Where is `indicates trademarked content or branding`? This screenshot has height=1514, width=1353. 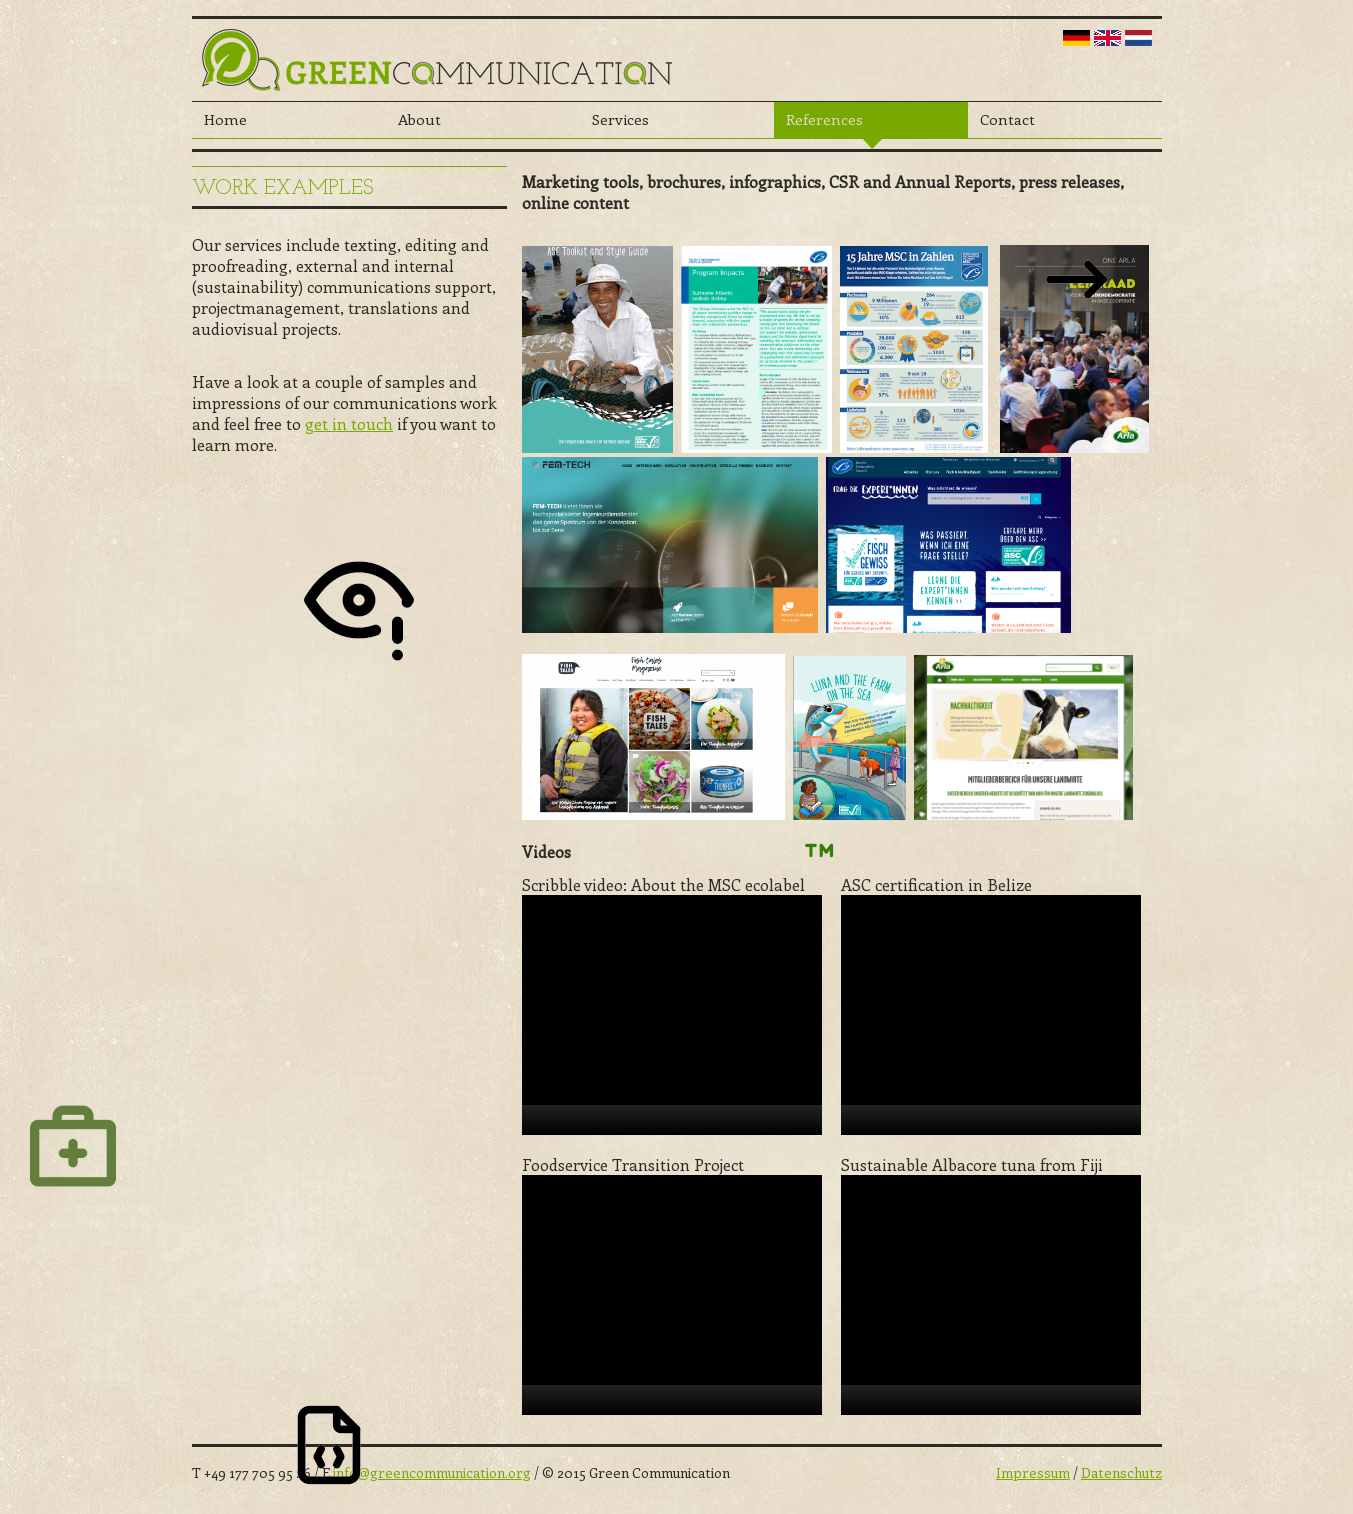
indicates trademarked content or branding is located at coordinates (819, 850).